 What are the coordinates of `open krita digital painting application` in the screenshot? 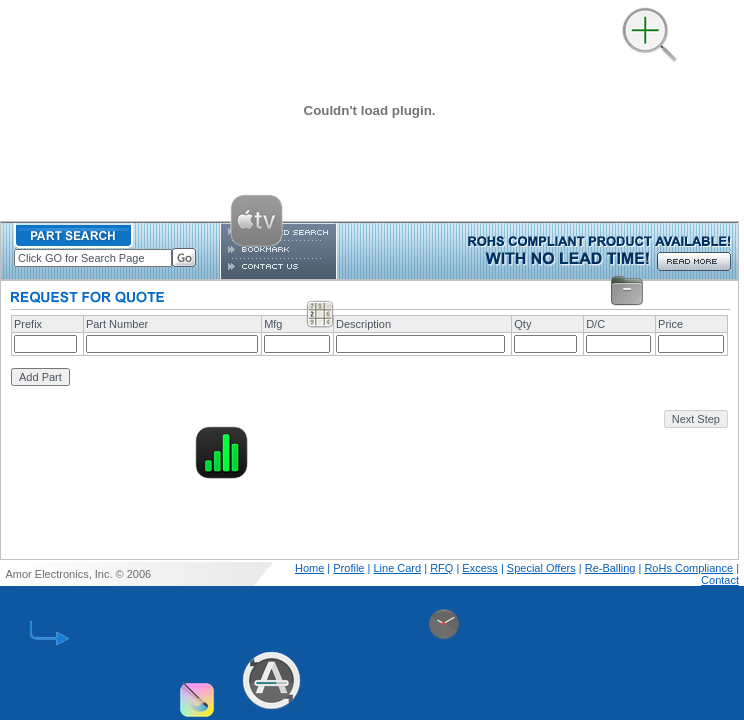 It's located at (197, 700).